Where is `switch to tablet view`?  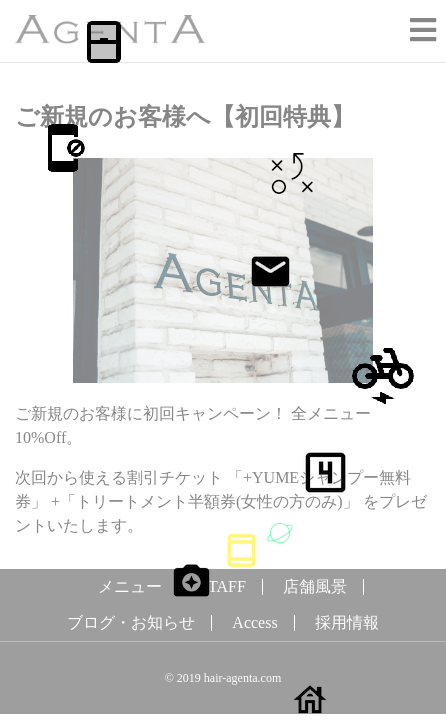 switch to tablet view is located at coordinates (241, 550).